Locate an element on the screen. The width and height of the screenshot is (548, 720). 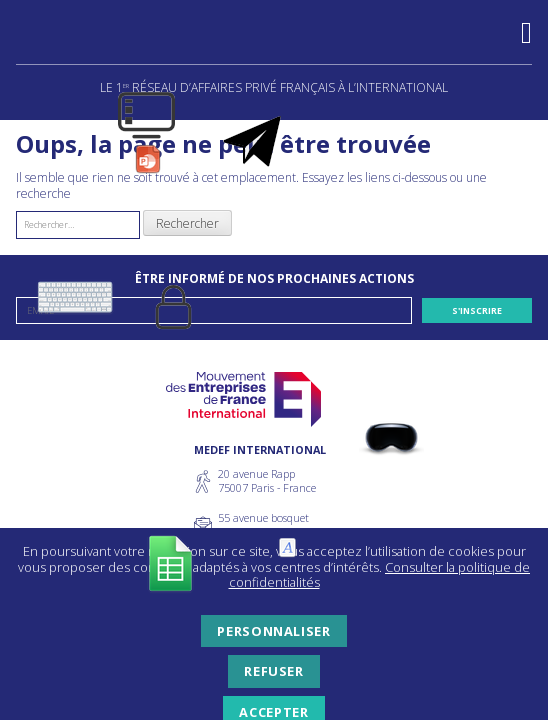
apple vision pro headset device icon is located at coordinates (391, 437).